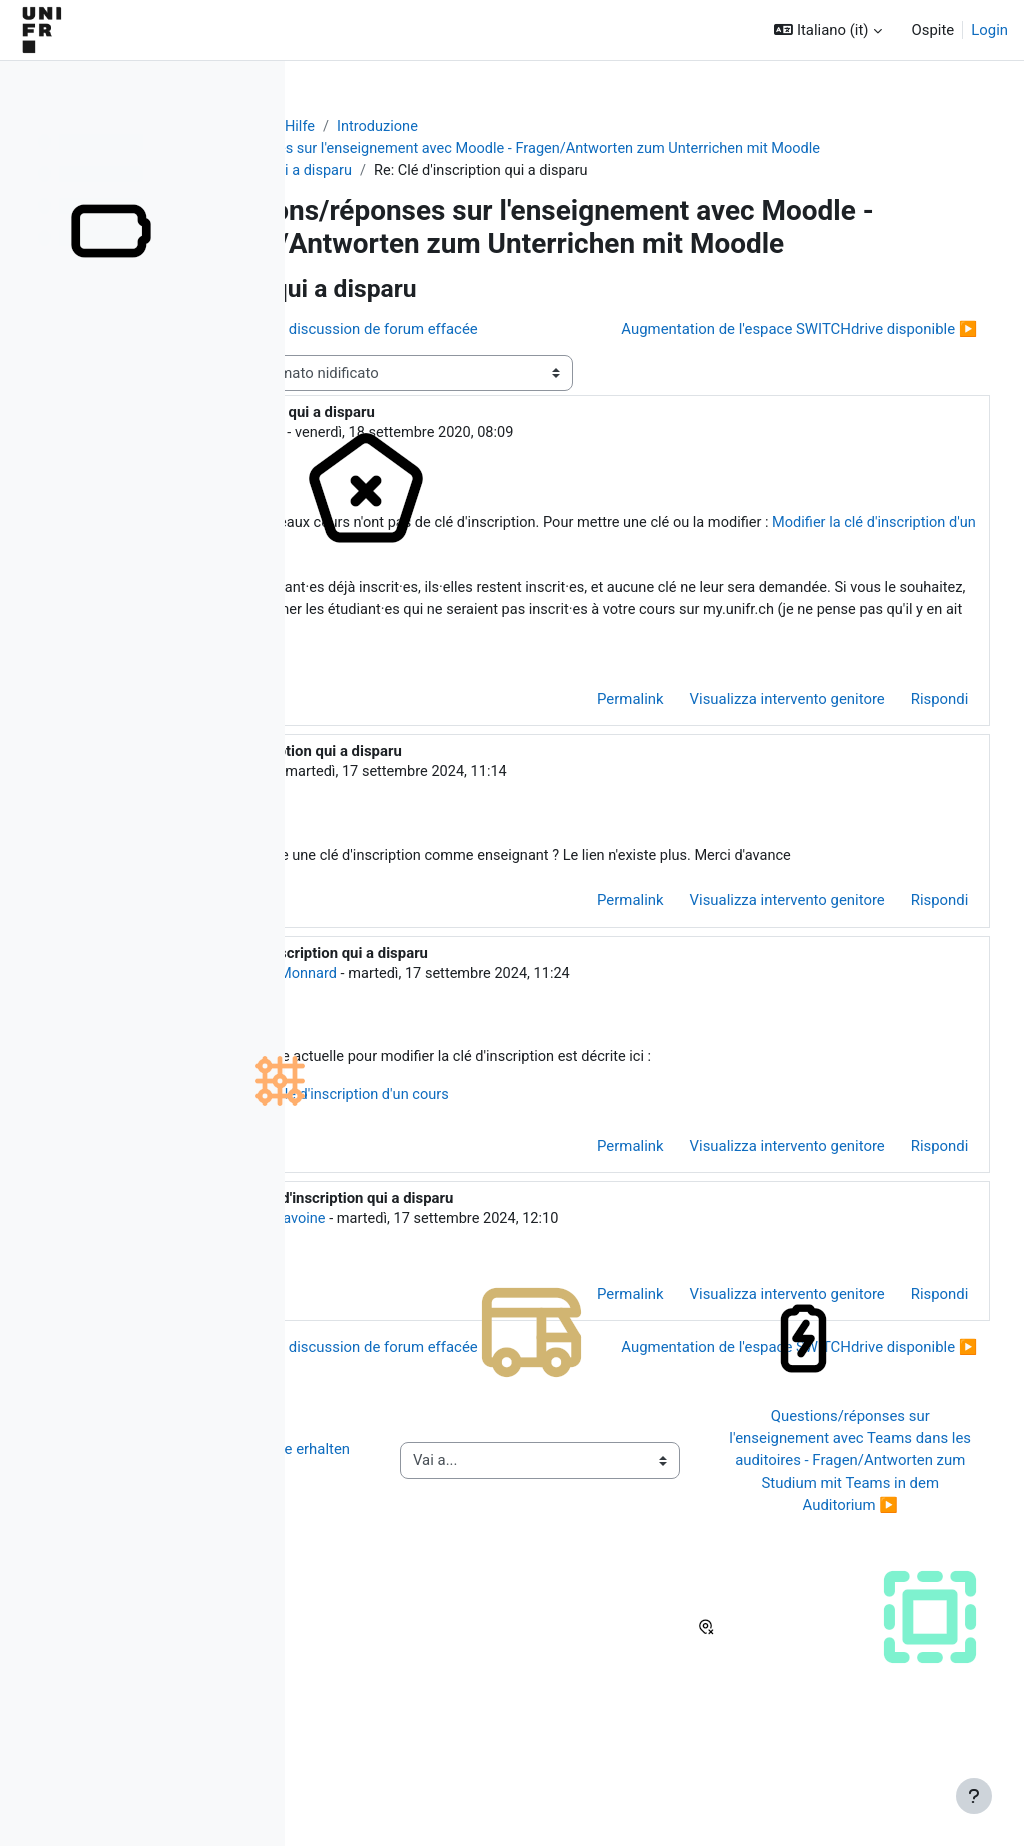 The image size is (1024, 1846). Describe the element at coordinates (366, 491) in the screenshot. I see `remove or delete a selected shape` at that location.